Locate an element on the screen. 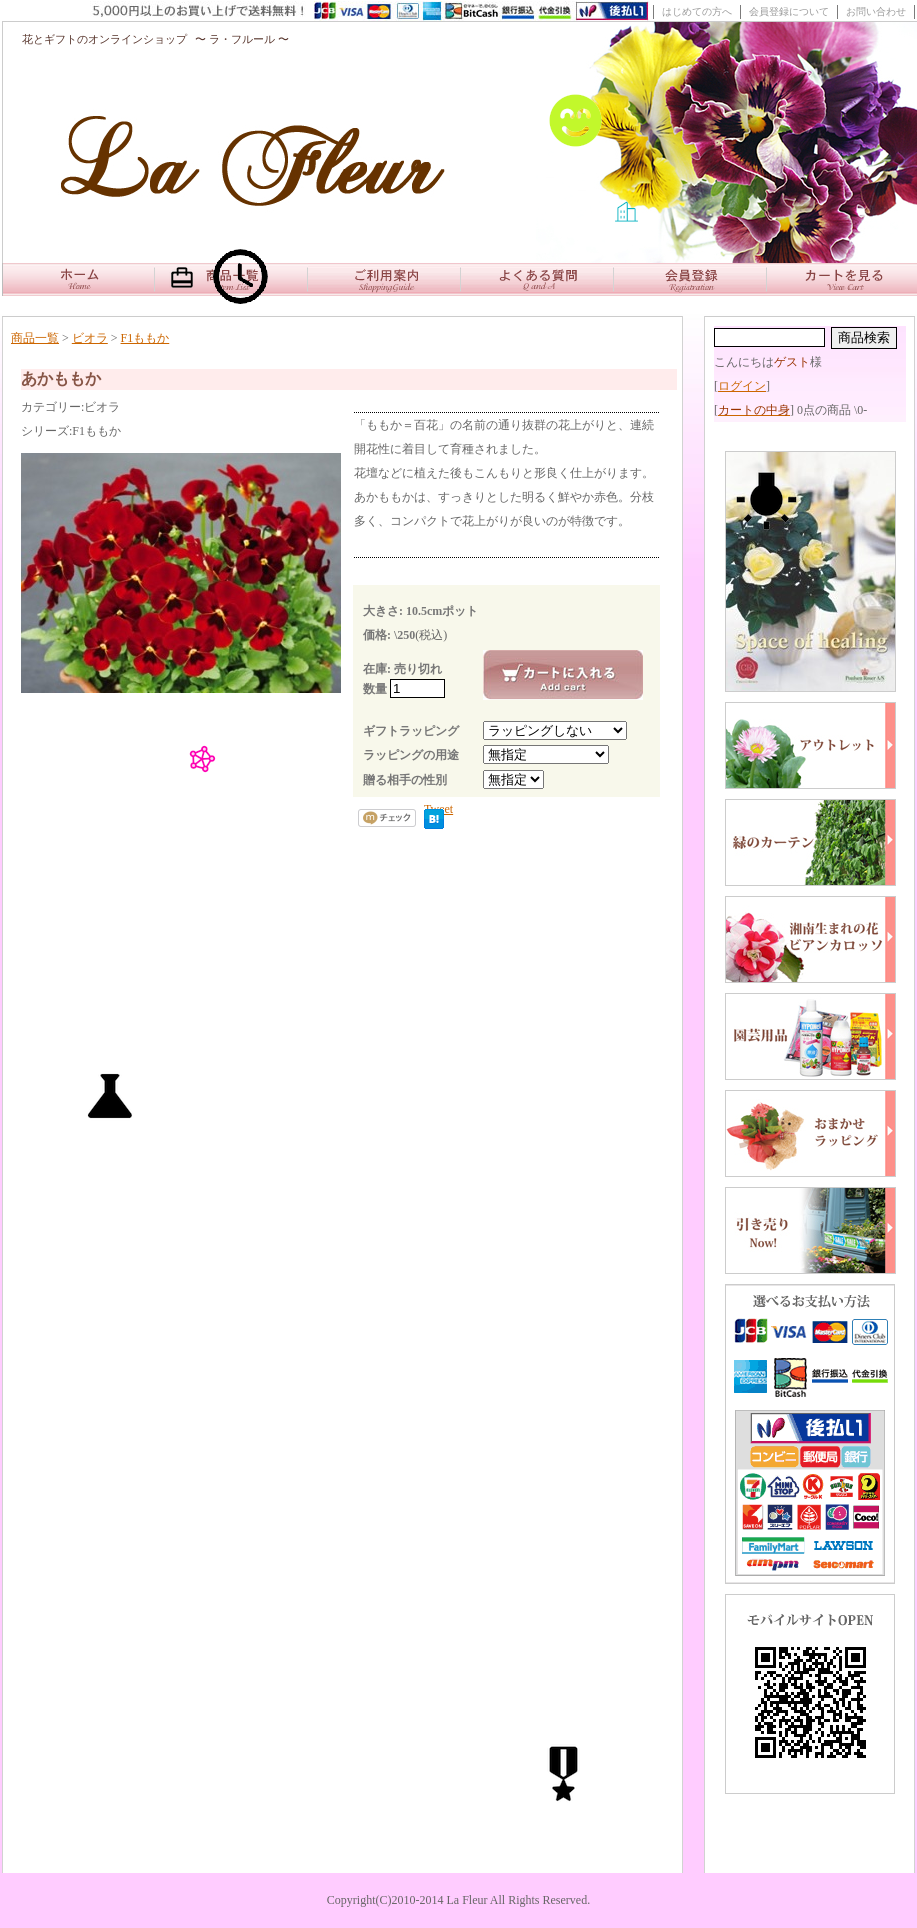 This screenshot has width=917, height=1928. view nearby buildings or offices is located at coordinates (626, 212).